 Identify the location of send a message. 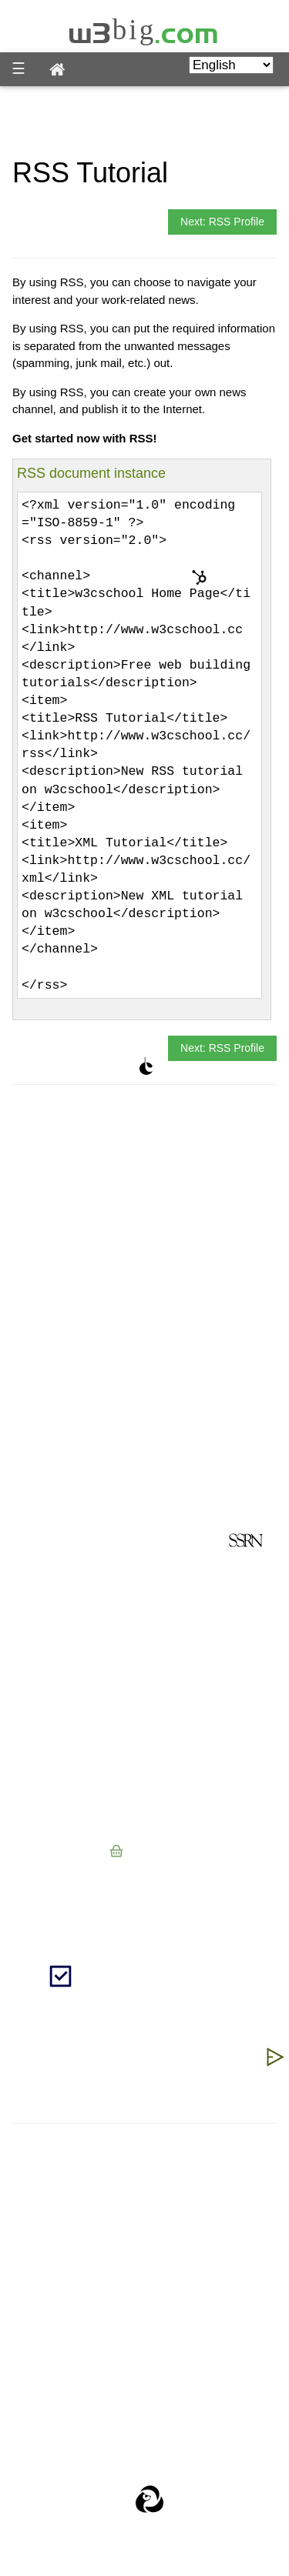
(274, 2057).